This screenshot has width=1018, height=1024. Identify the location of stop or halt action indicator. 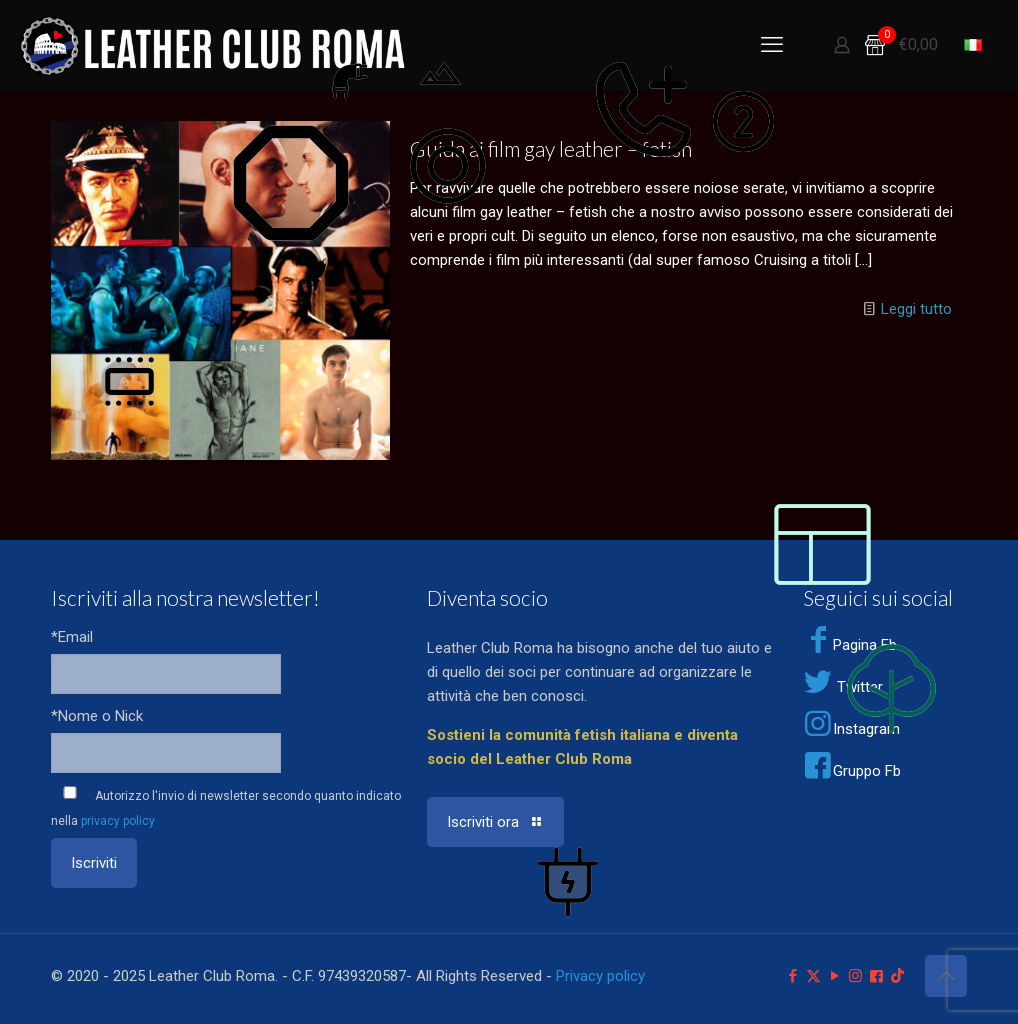
(291, 183).